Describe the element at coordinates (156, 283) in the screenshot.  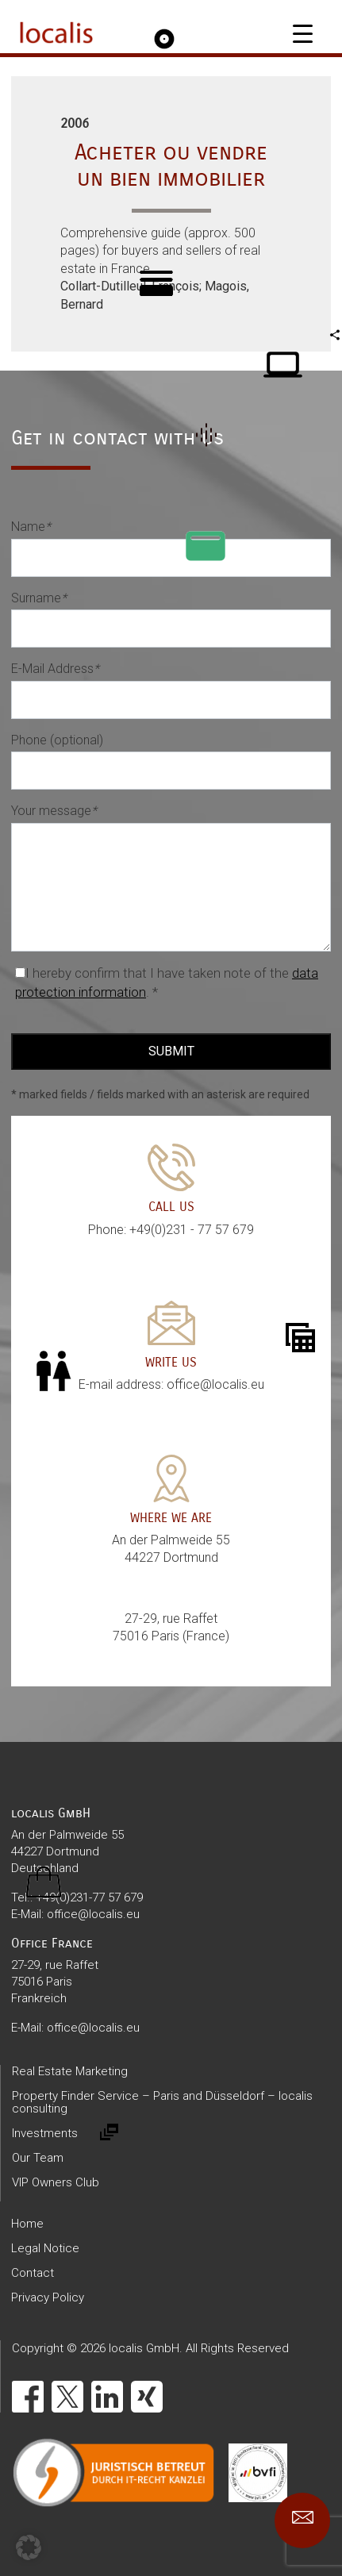
I see `split view horizontally` at that location.